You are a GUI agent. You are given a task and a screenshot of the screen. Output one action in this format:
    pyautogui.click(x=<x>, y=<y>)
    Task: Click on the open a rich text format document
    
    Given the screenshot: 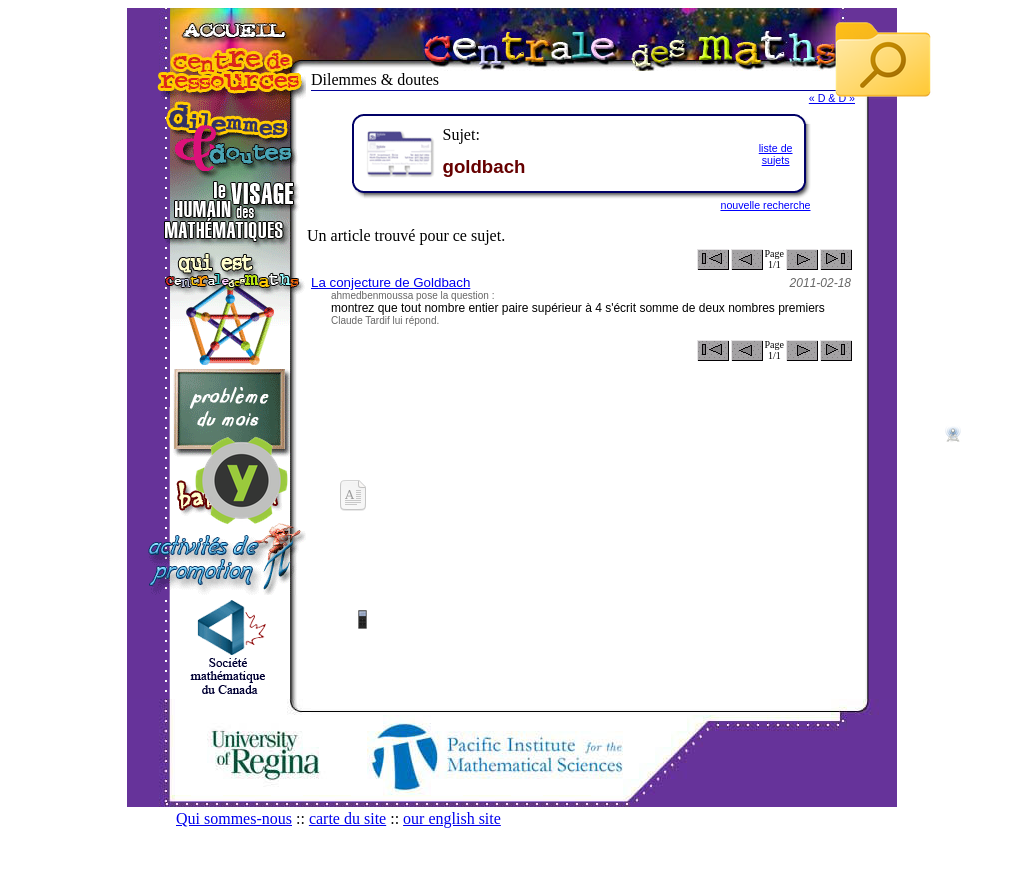 What is the action you would take?
    pyautogui.click(x=353, y=495)
    